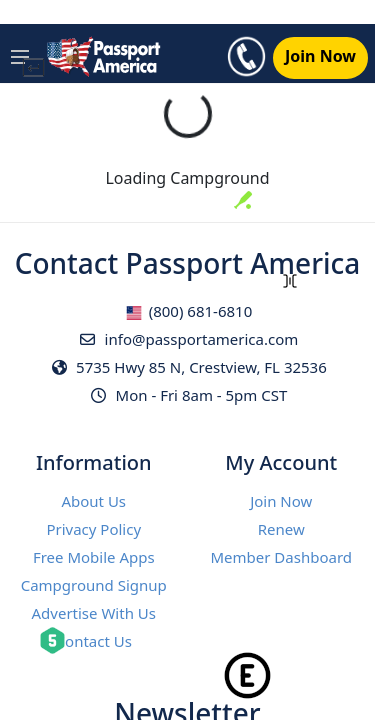  What do you see at coordinates (247, 675) in the screenshot?
I see `indicates an "E" rating or classification` at bounding box center [247, 675].